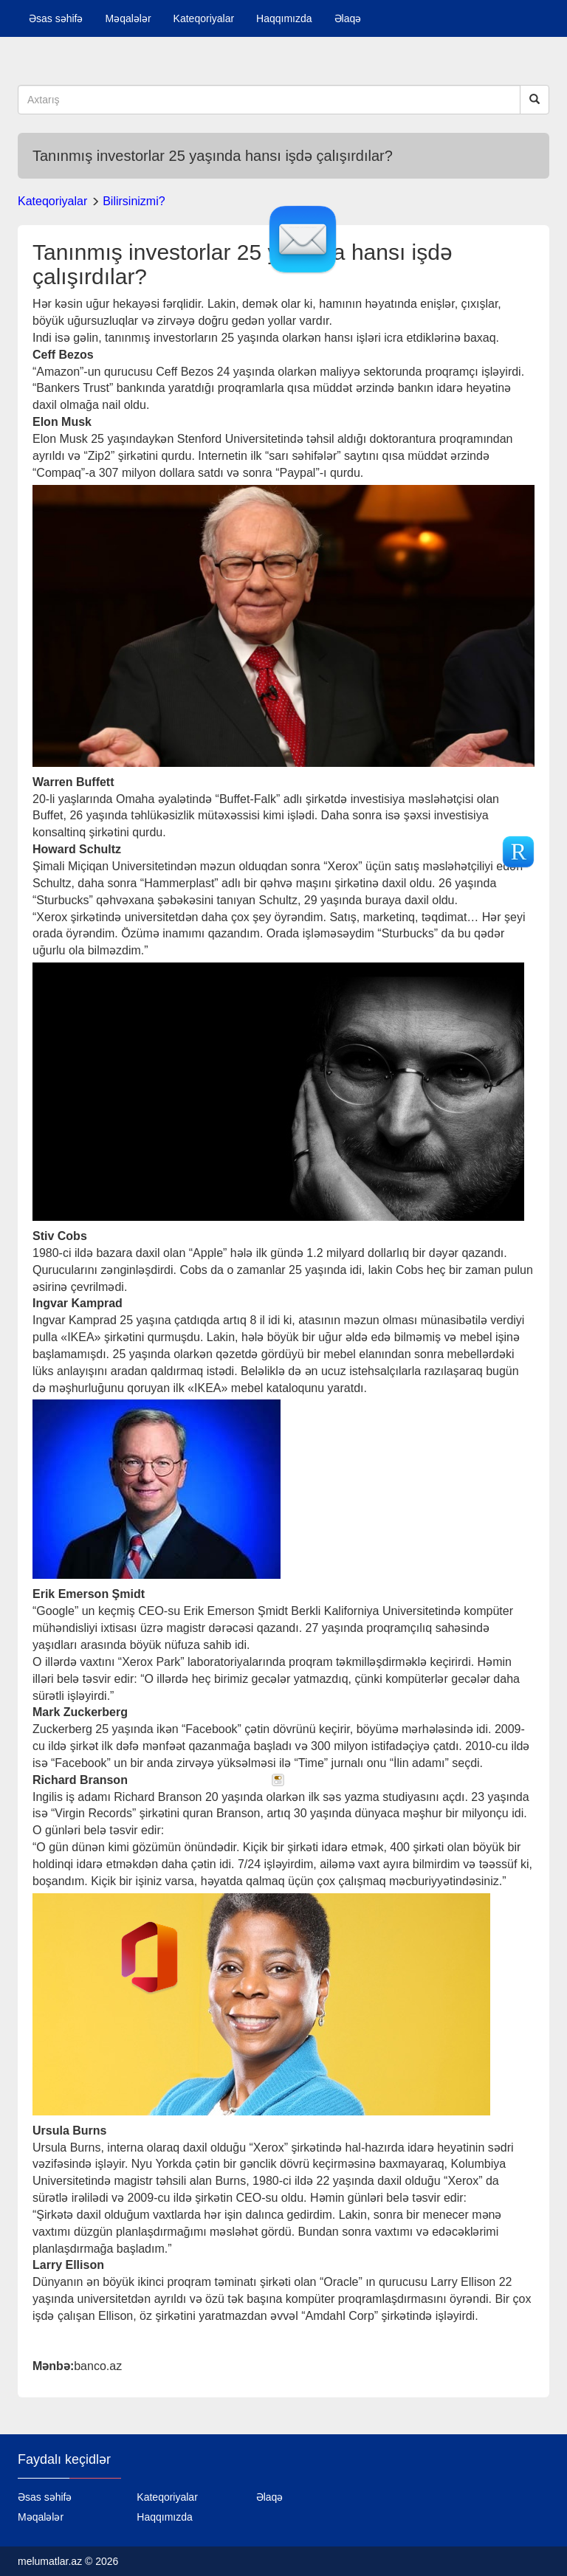 The image size is (567, 2576). Describe the element at coordinates (303, 239) in the screenshot. I see `open the Mail app` at that location.